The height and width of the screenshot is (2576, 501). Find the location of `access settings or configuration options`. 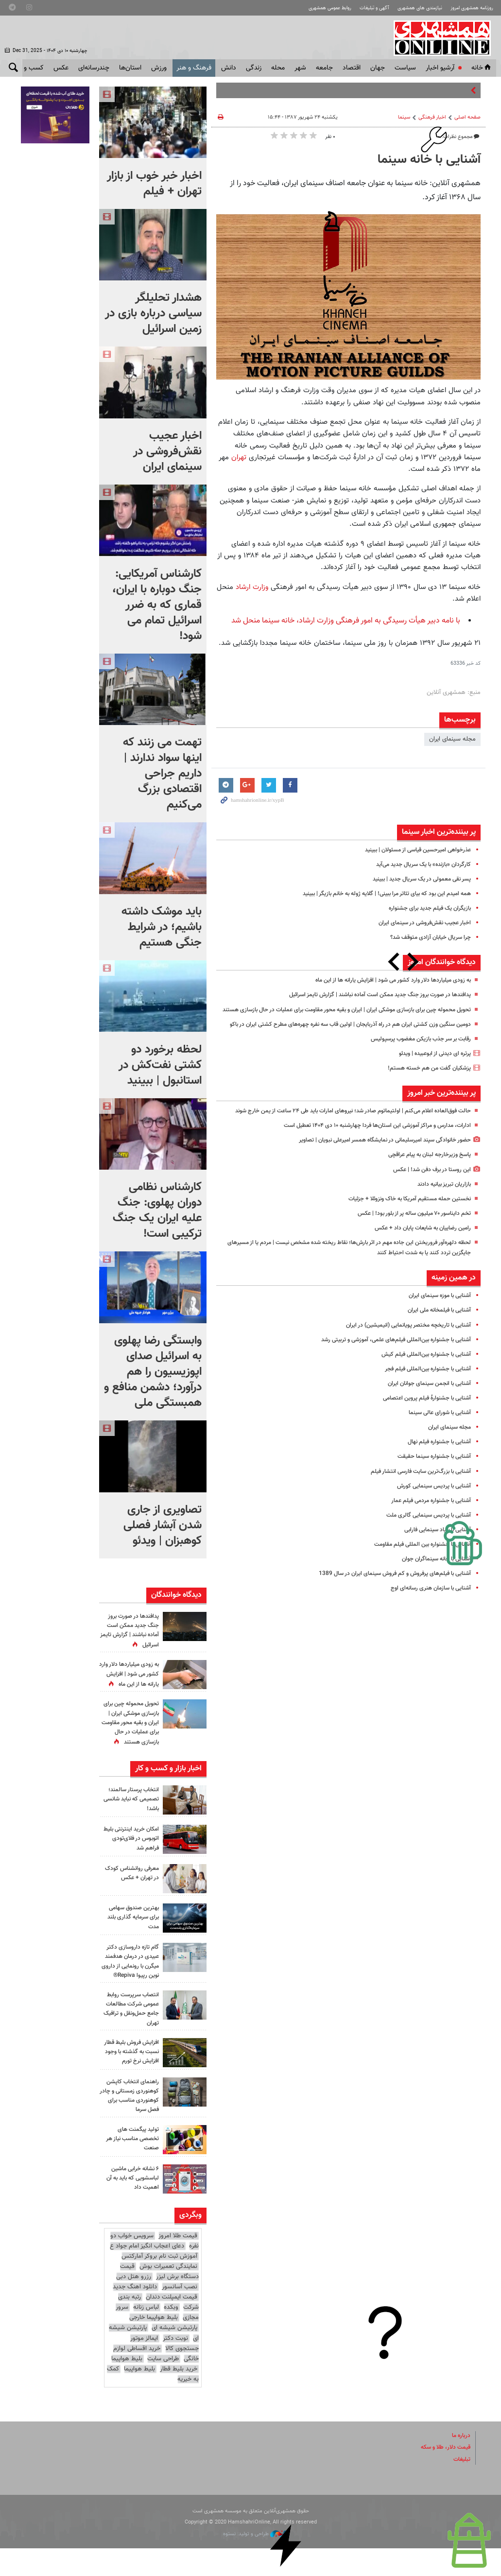

access settings or configuration options is located at coordinates (434, 139).